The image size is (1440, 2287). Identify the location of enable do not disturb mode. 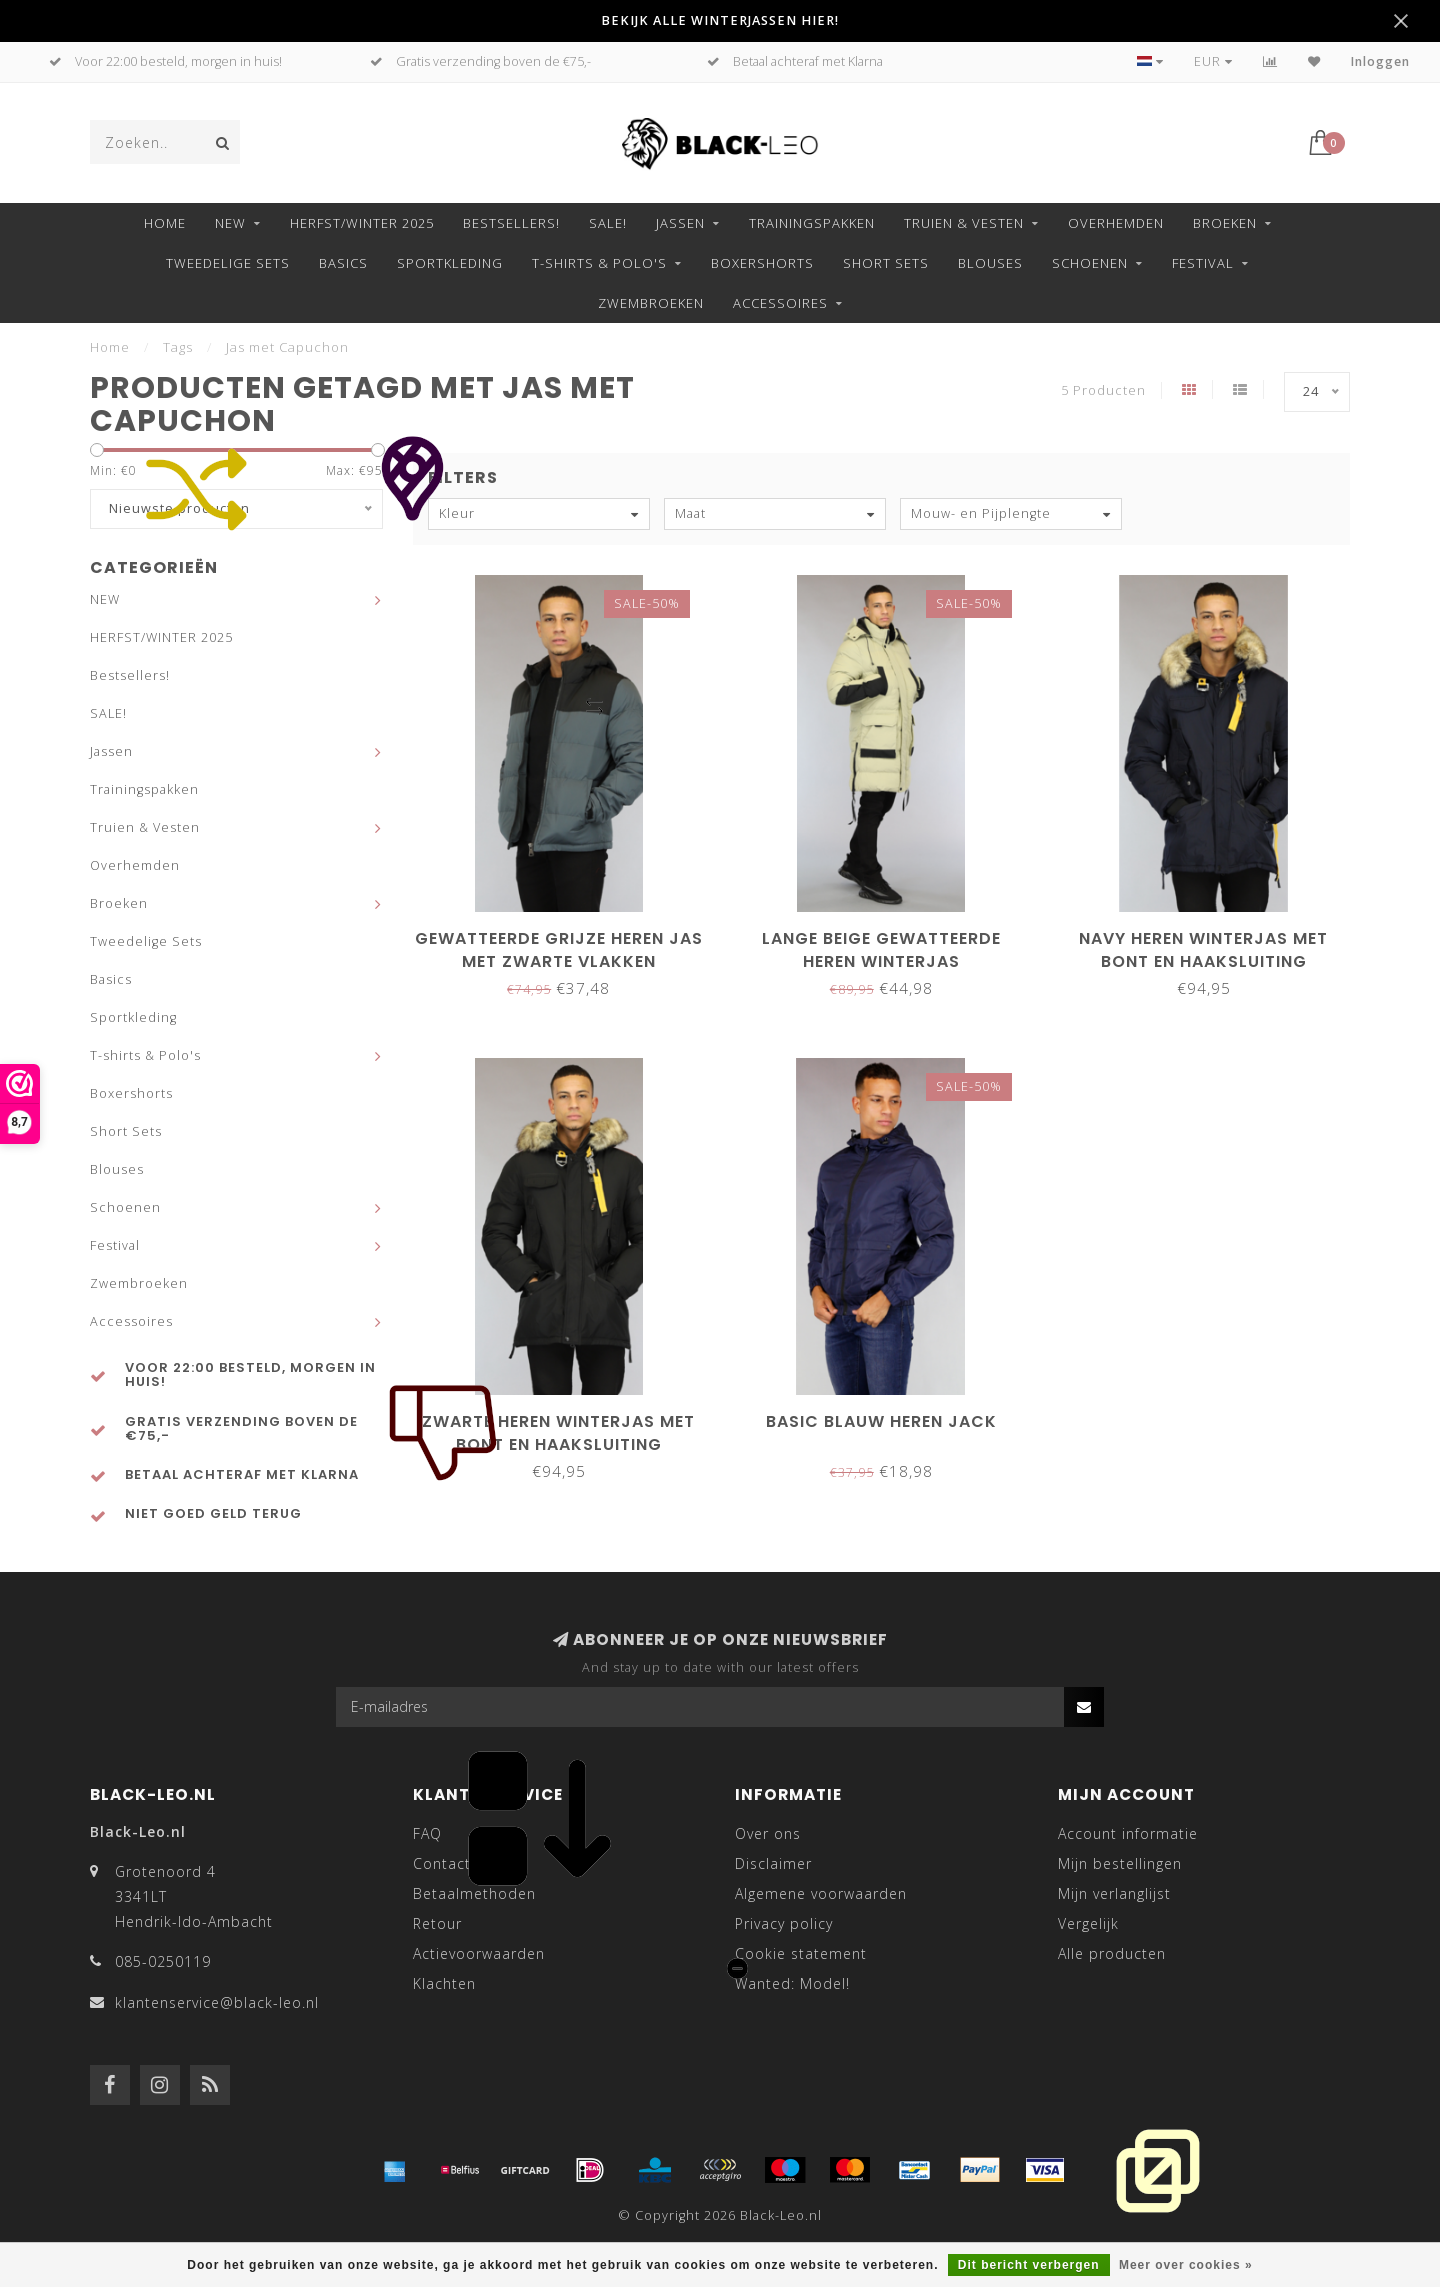
(737, 1968).